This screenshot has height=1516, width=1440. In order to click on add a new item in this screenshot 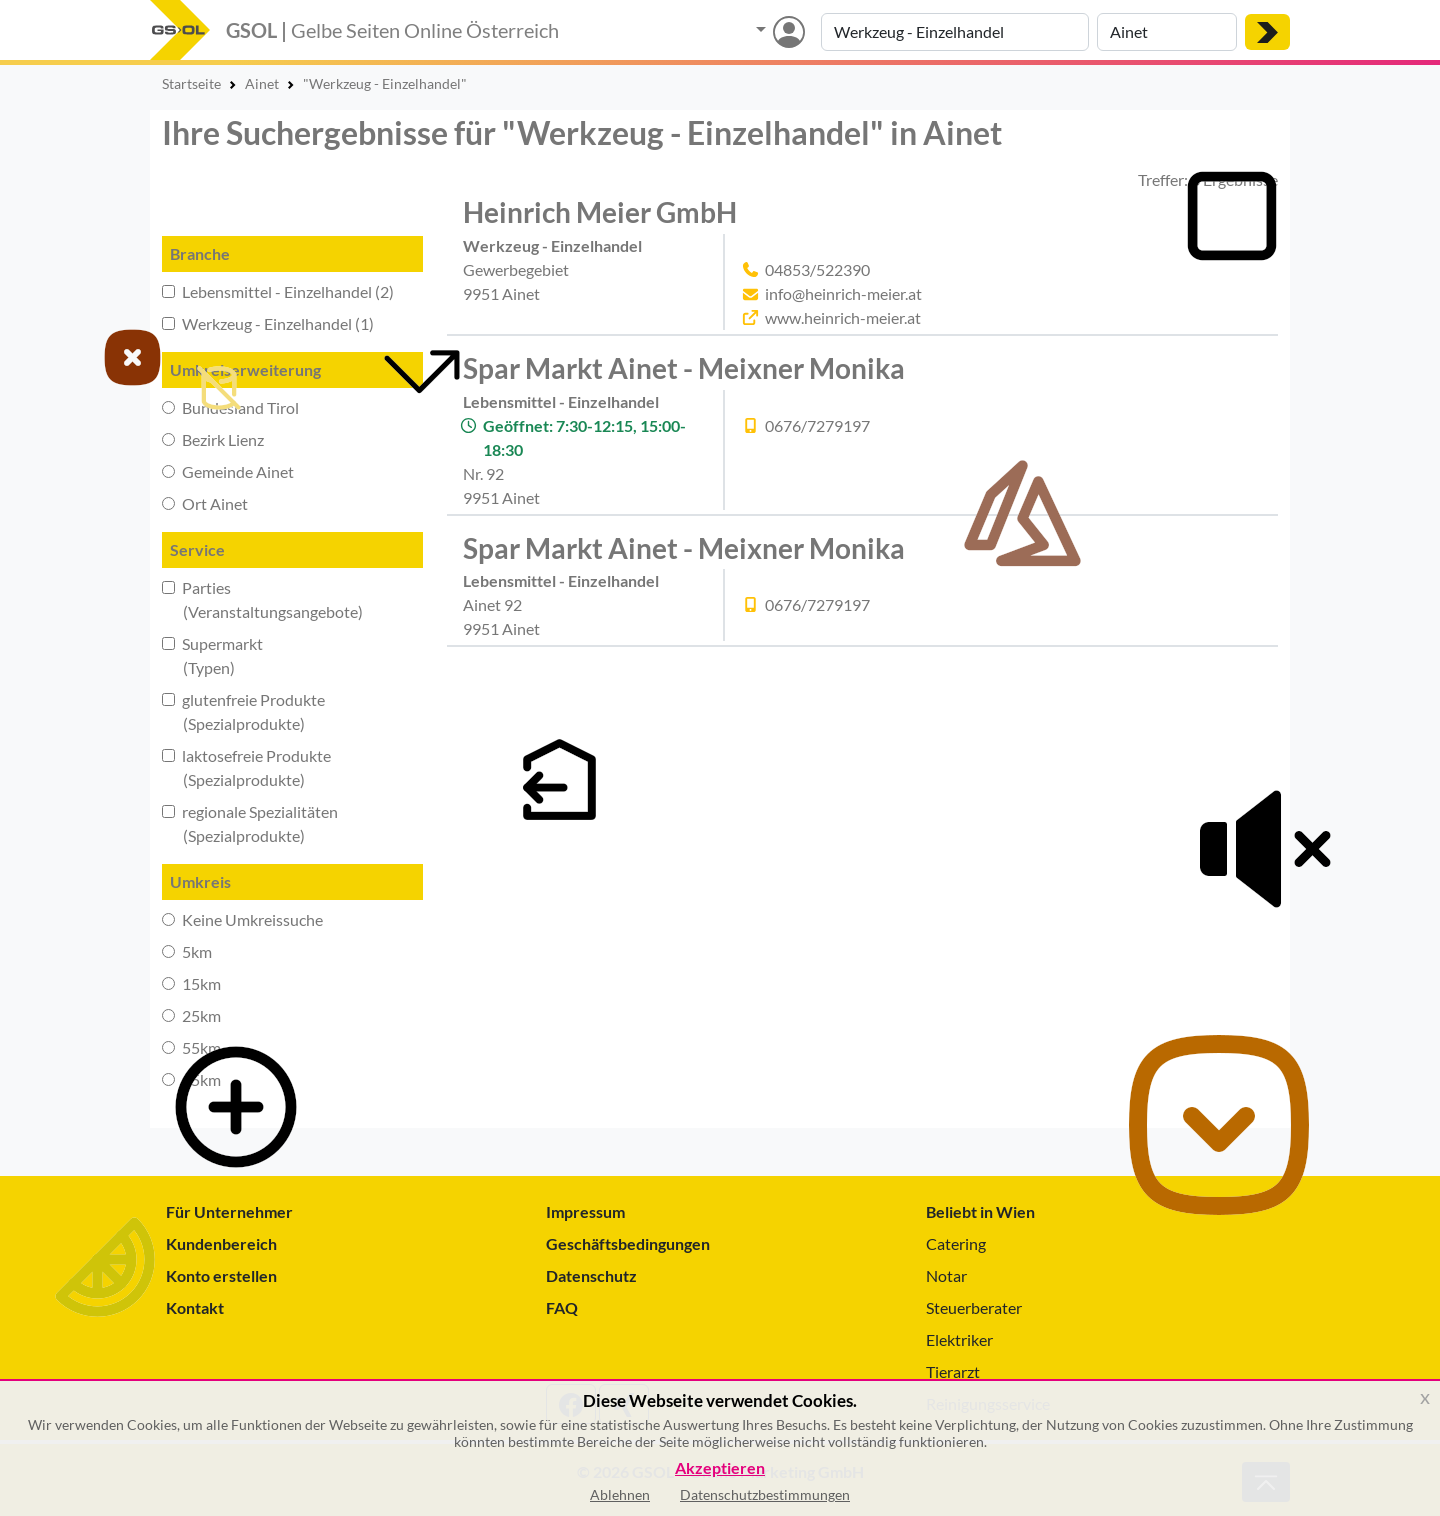, I will do `click(236, 1107)`.